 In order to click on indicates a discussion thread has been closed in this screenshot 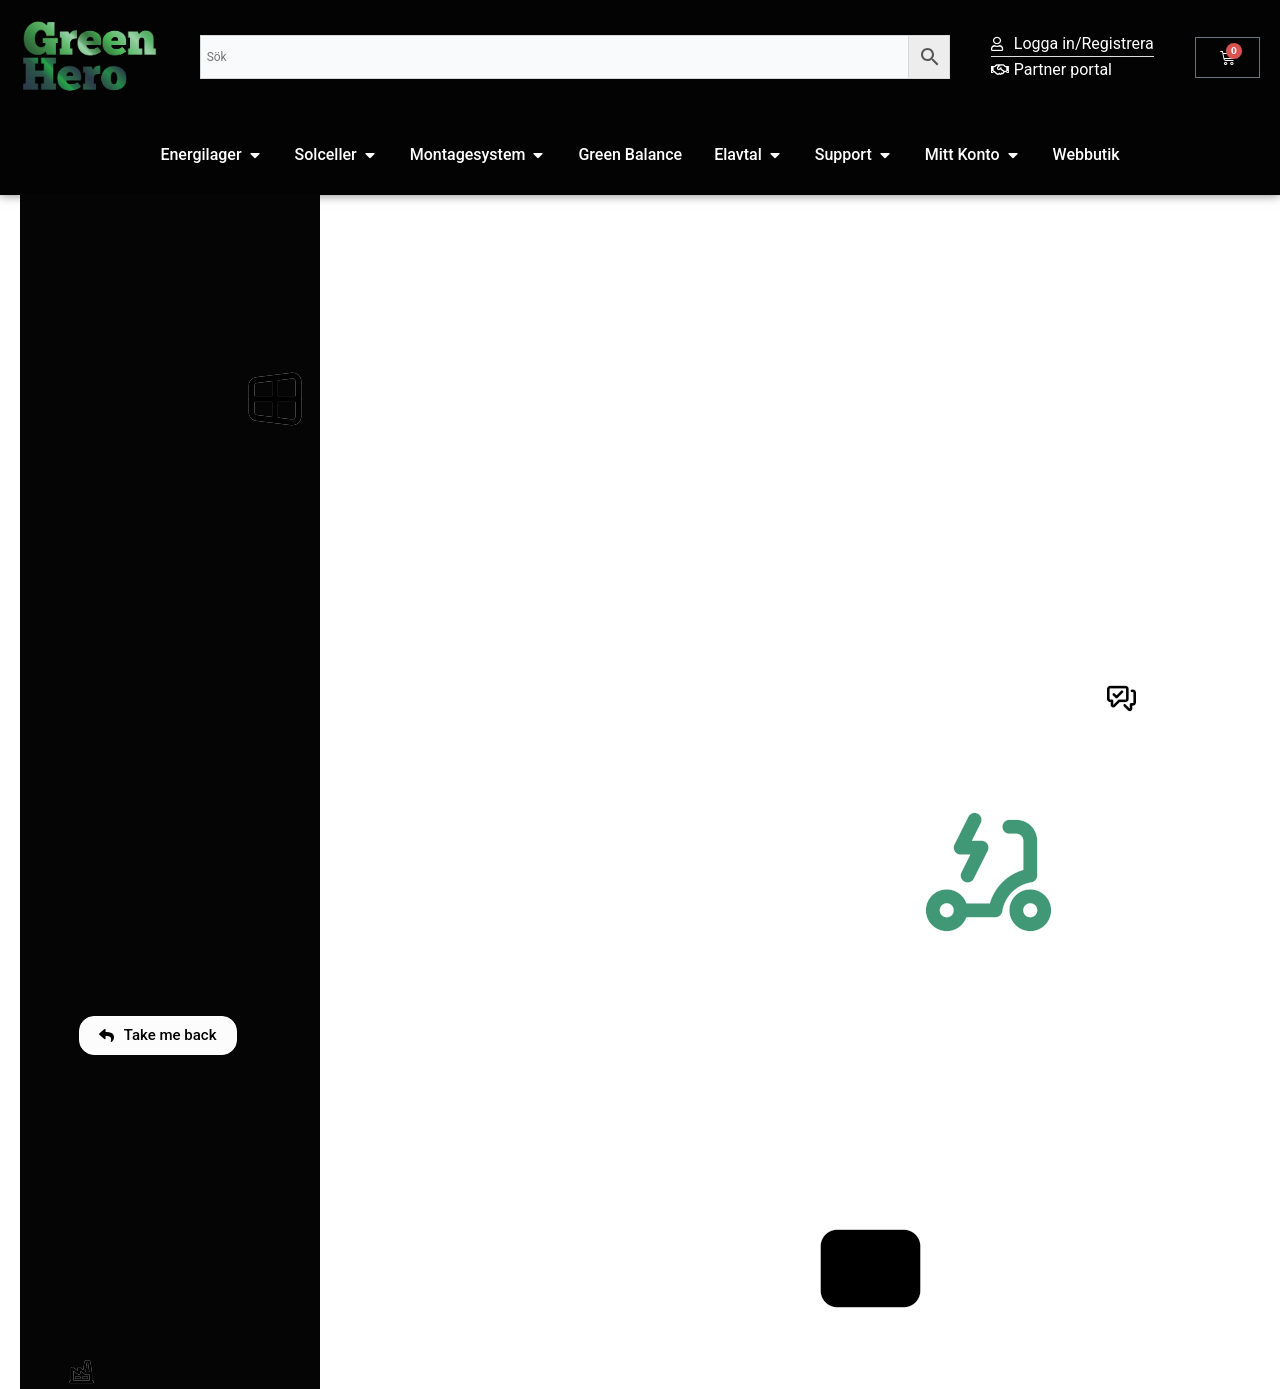, I will do `click(1121, 698)`.